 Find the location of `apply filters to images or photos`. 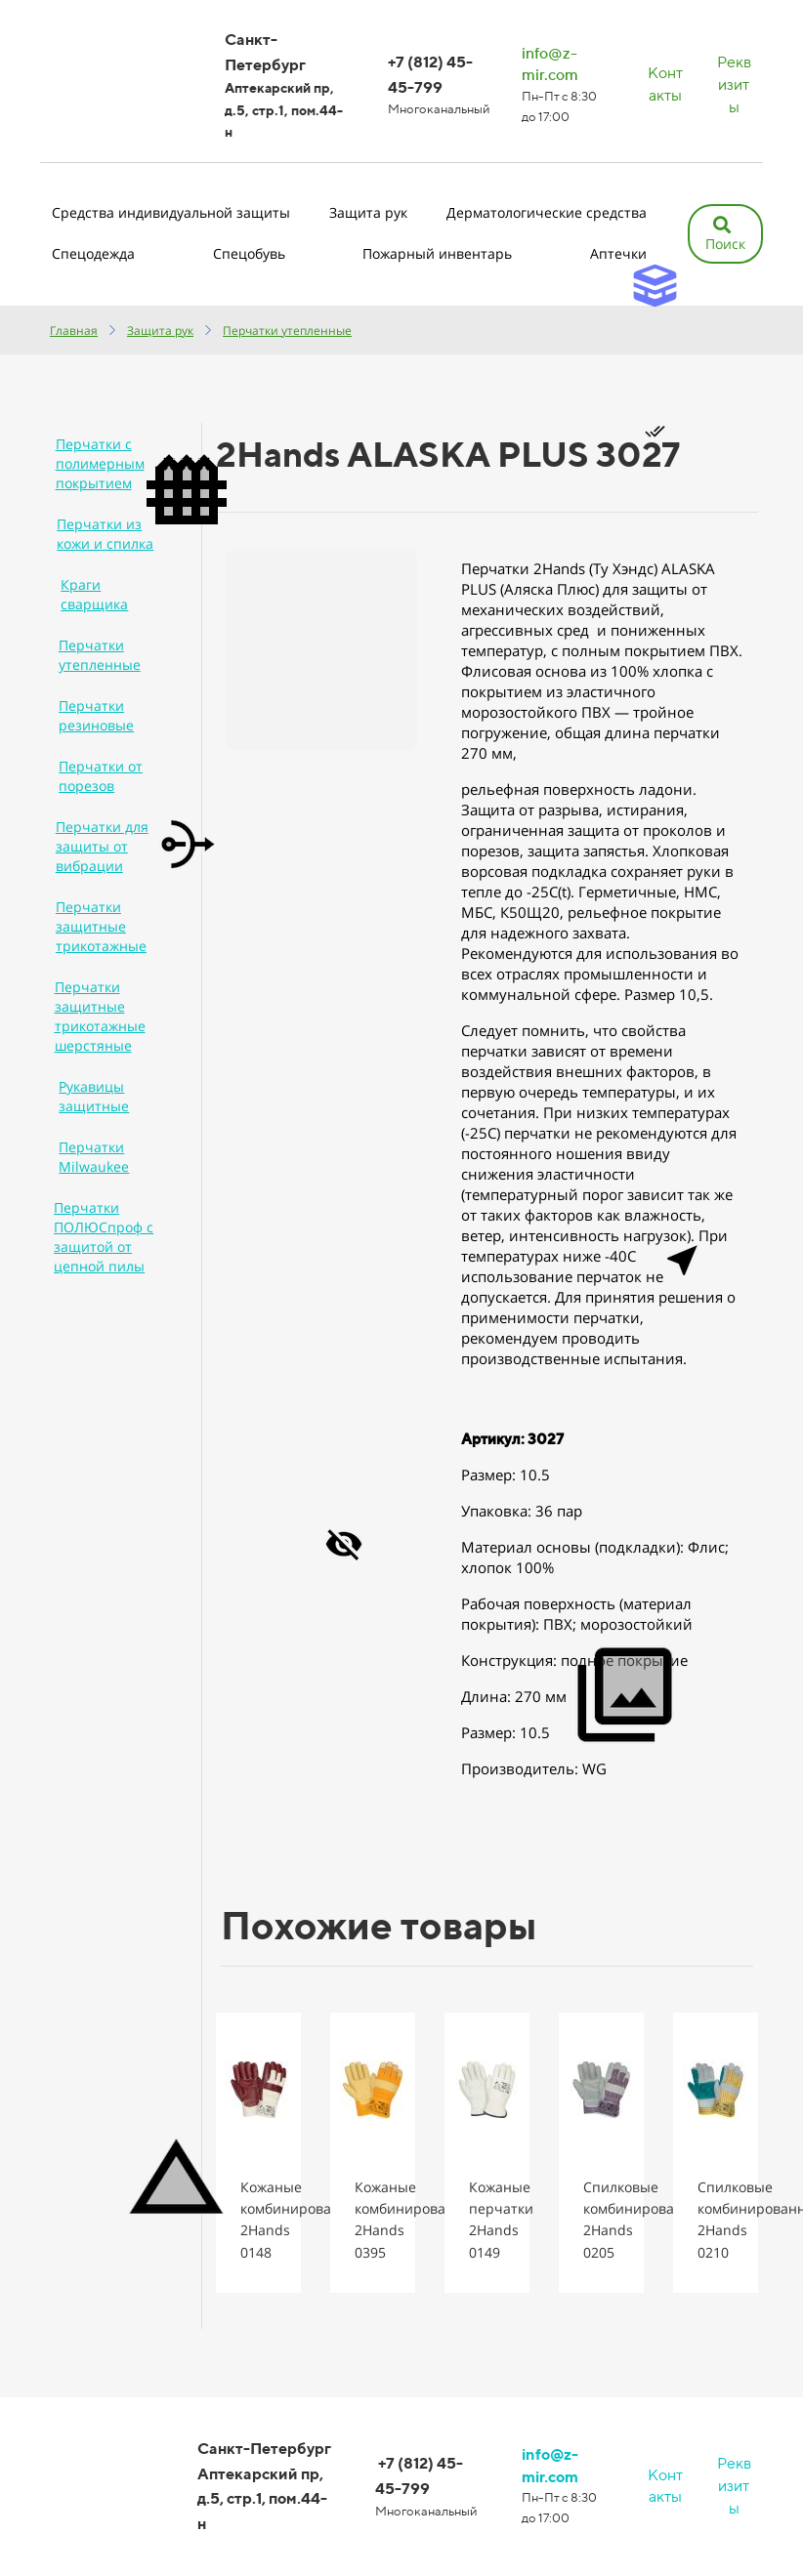

apply filters to images or photos is located at coordinates (624, 1694).